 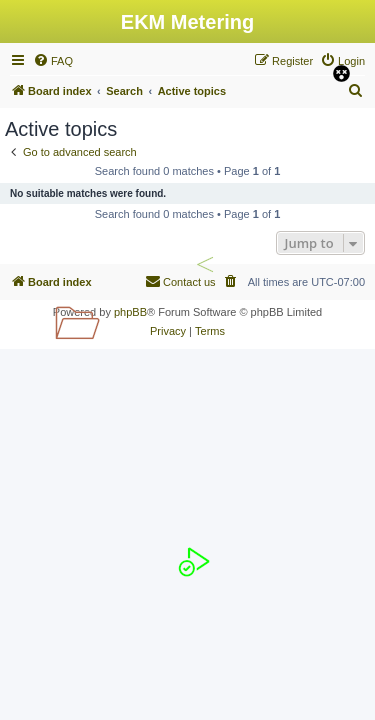 I want to click on run tests with code coverage enabled, so click(x=194, y=560).